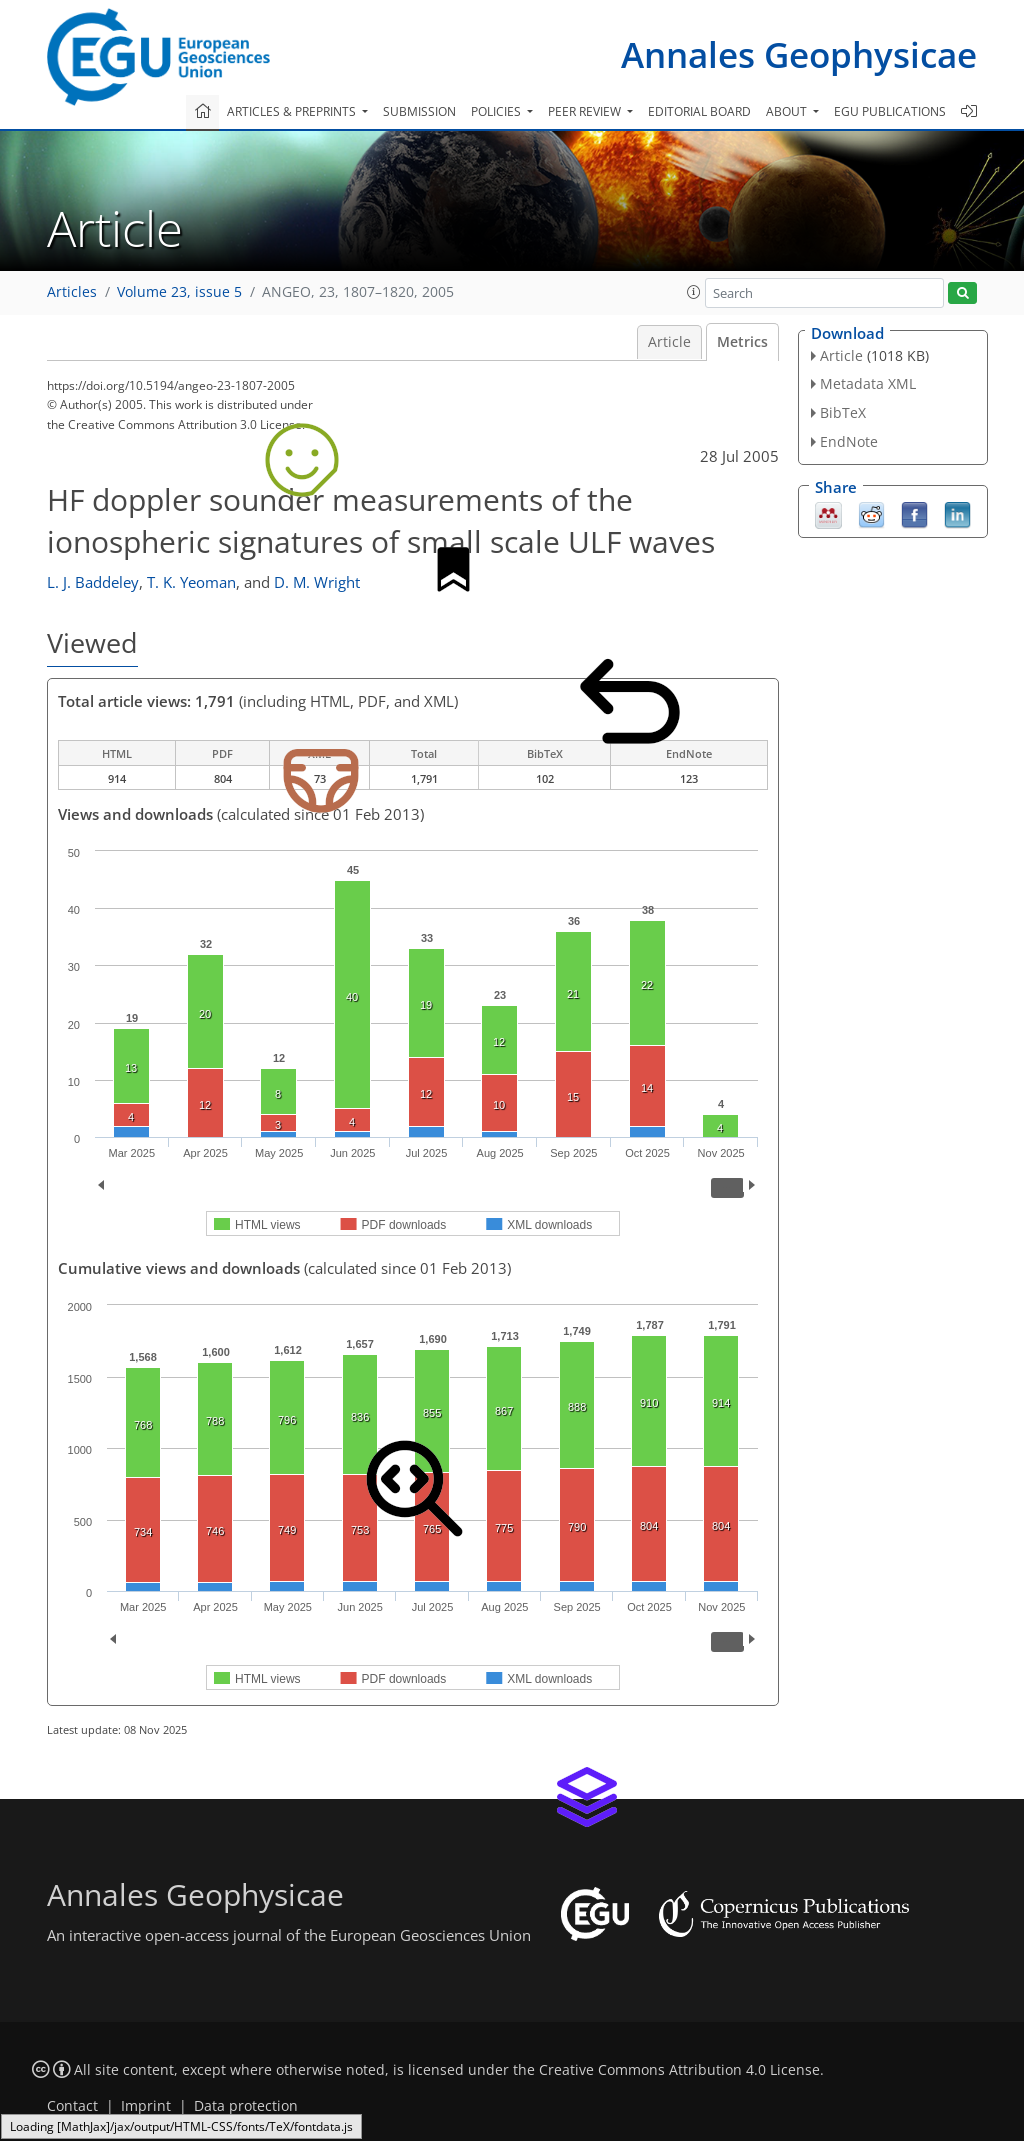 The width and height of the screenshot is (1024, 2141). I want to click on view stacked layers or content, so click(587, 1797).